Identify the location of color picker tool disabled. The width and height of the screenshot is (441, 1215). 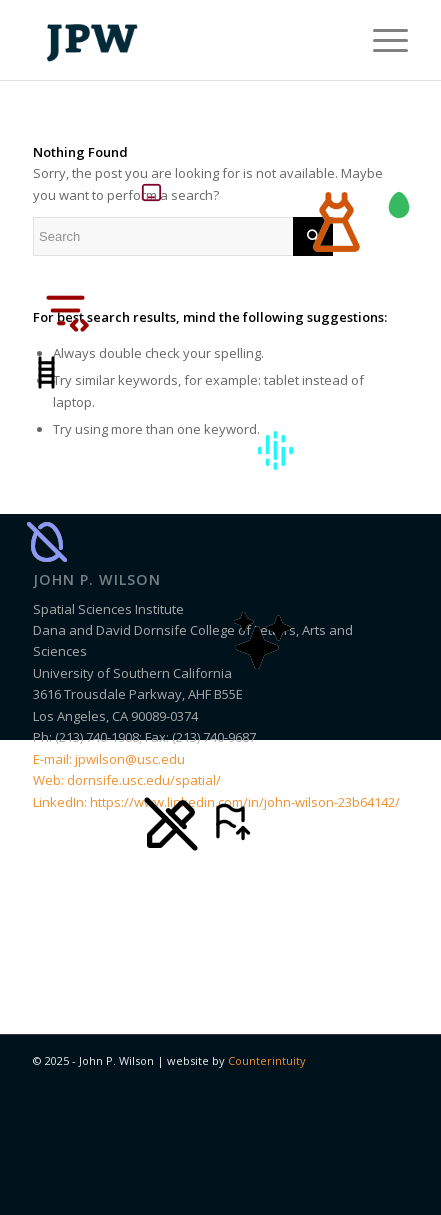
(171, 824).